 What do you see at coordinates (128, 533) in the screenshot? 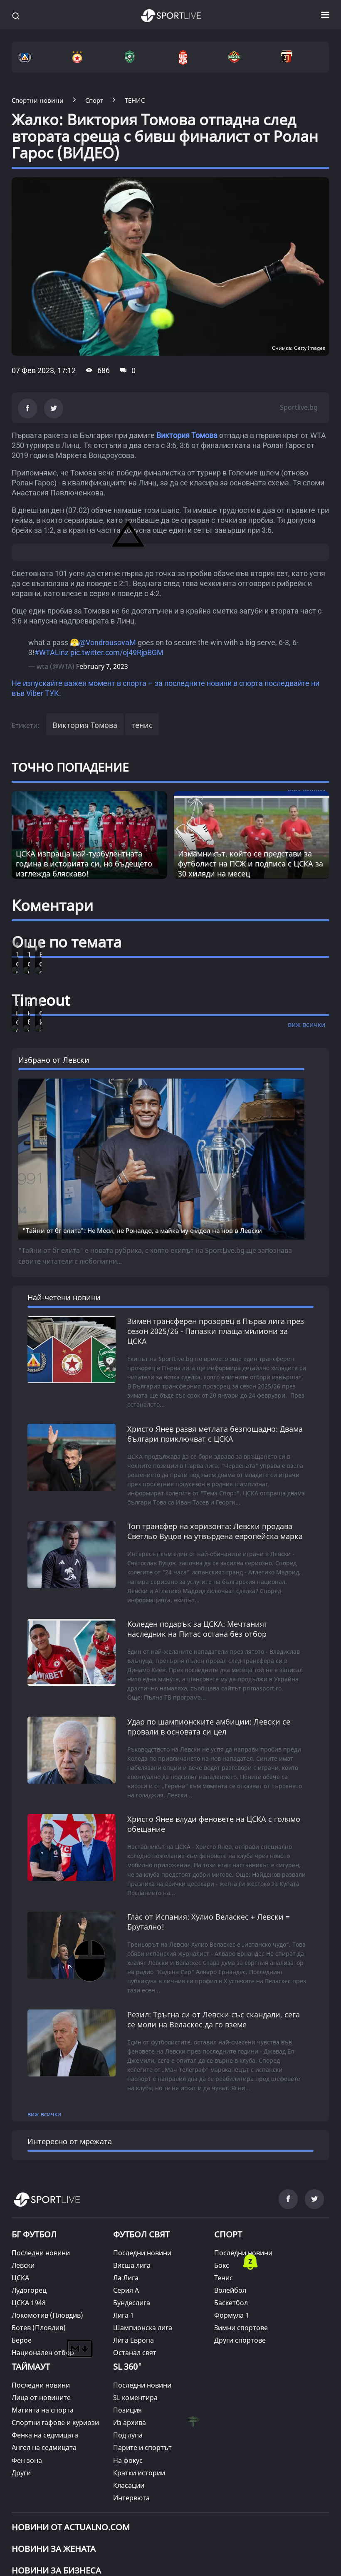
I see `view change history or version log` at bounding box center [128, 533].